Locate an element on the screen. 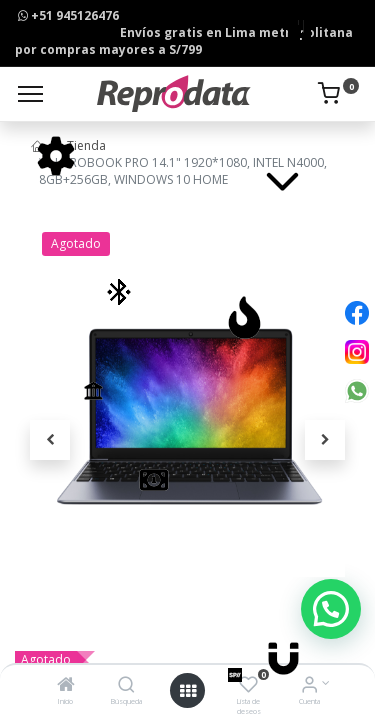  access banking or financial services is located at coordinates (93, 390).